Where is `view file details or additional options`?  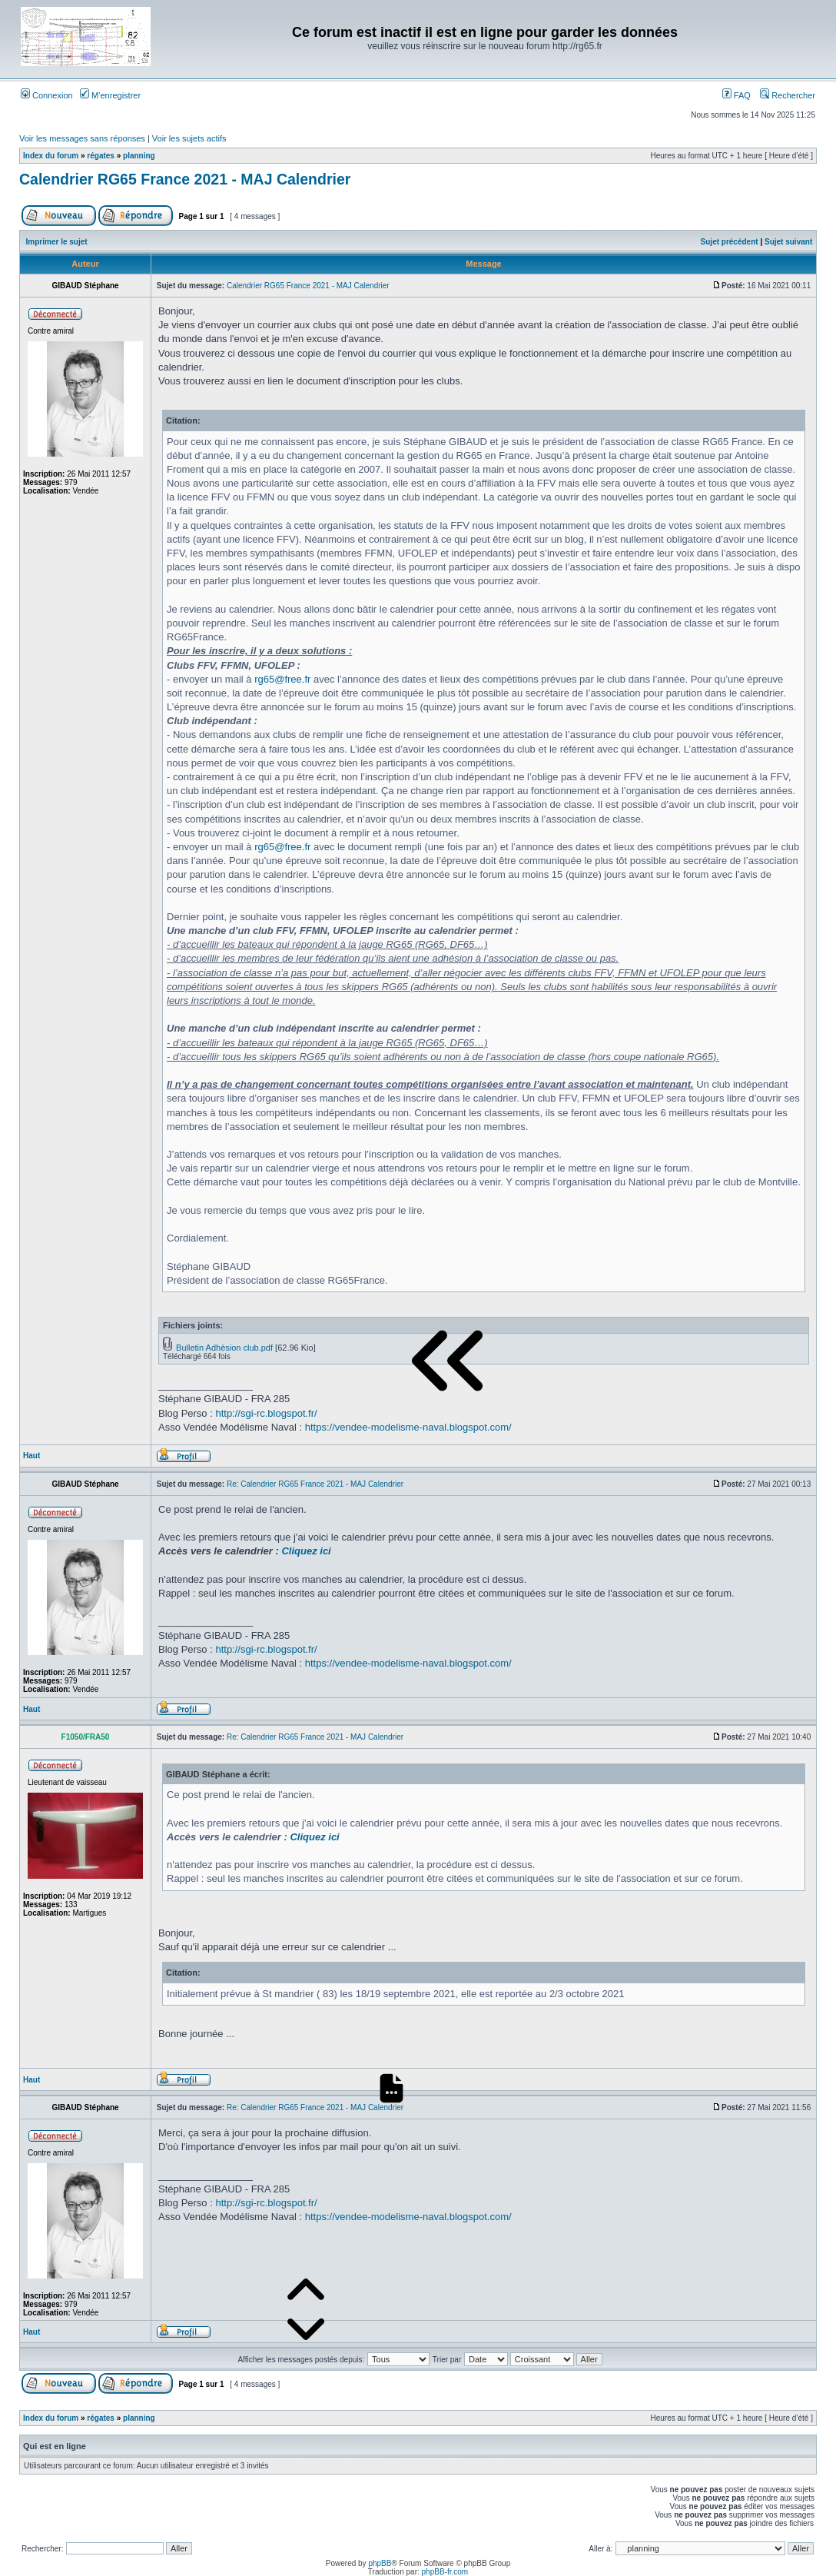 view file details or additional options is located at coordinates (391, 2088).